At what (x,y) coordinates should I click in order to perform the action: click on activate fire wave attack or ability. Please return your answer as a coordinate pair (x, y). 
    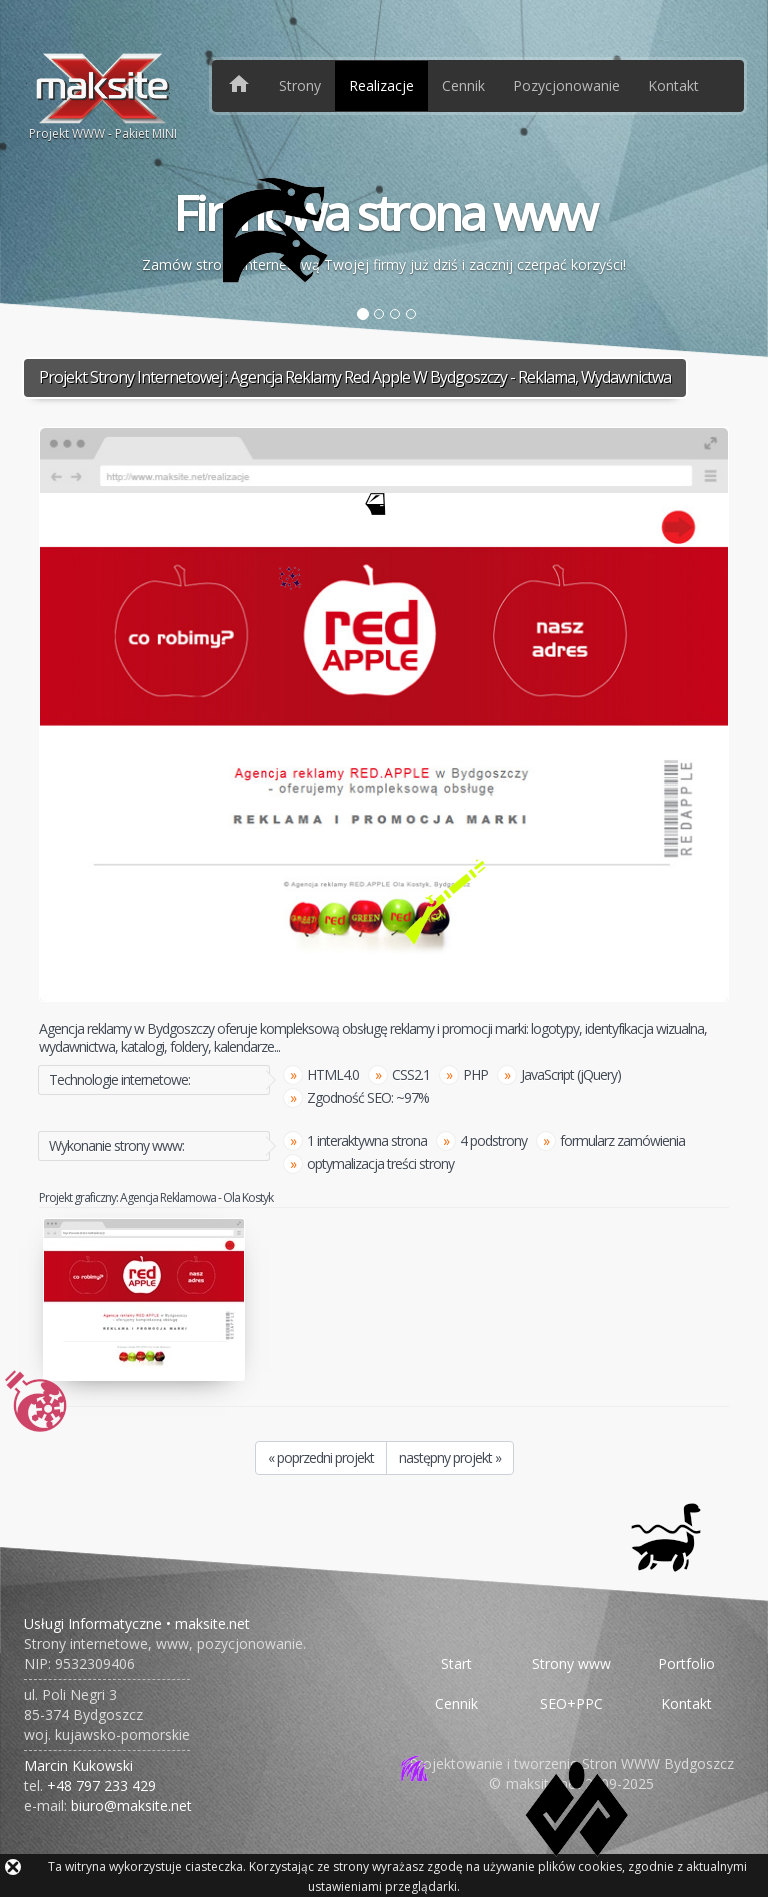
    Looking at the image, I should click on (414, 1768).